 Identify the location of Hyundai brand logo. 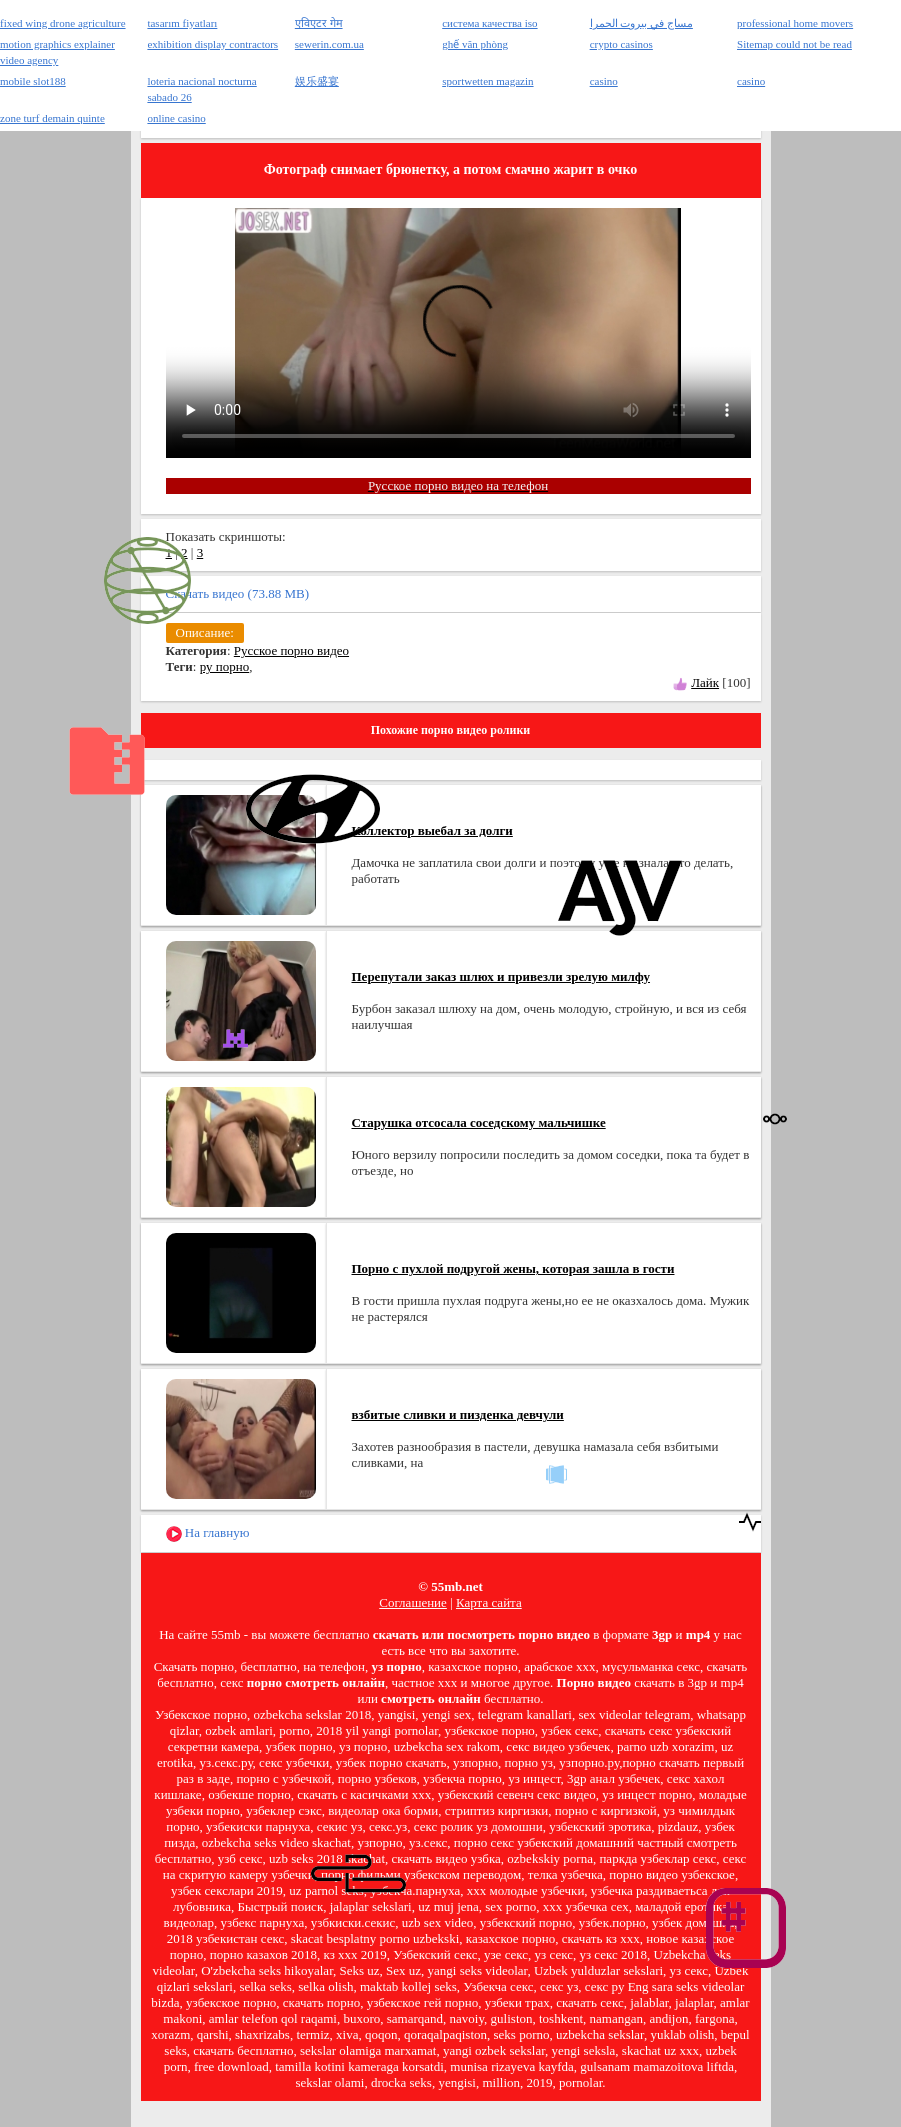
(313, 809).